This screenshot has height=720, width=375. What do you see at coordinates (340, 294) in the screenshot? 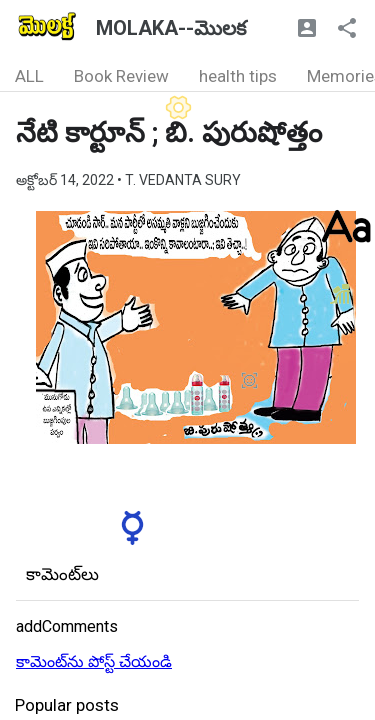
I see `access theme park or amusement park information` at bounding box center [340, 294].